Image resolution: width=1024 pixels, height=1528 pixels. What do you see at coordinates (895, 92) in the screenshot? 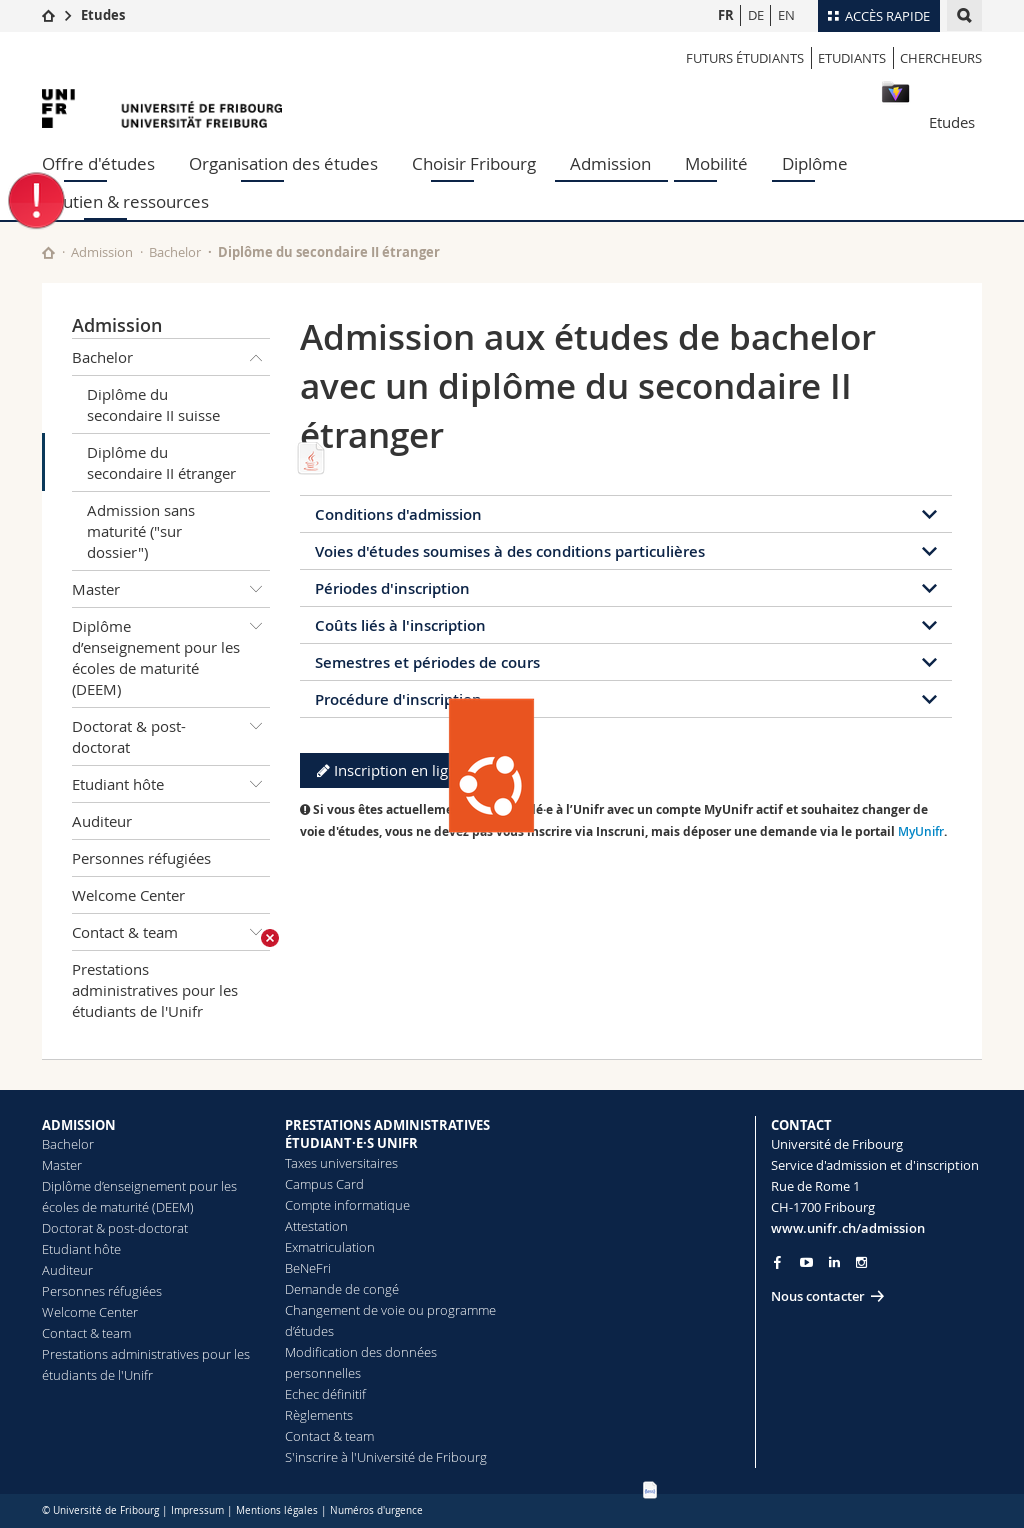
I see `open vite project folder` at bounding box center [895, 92].